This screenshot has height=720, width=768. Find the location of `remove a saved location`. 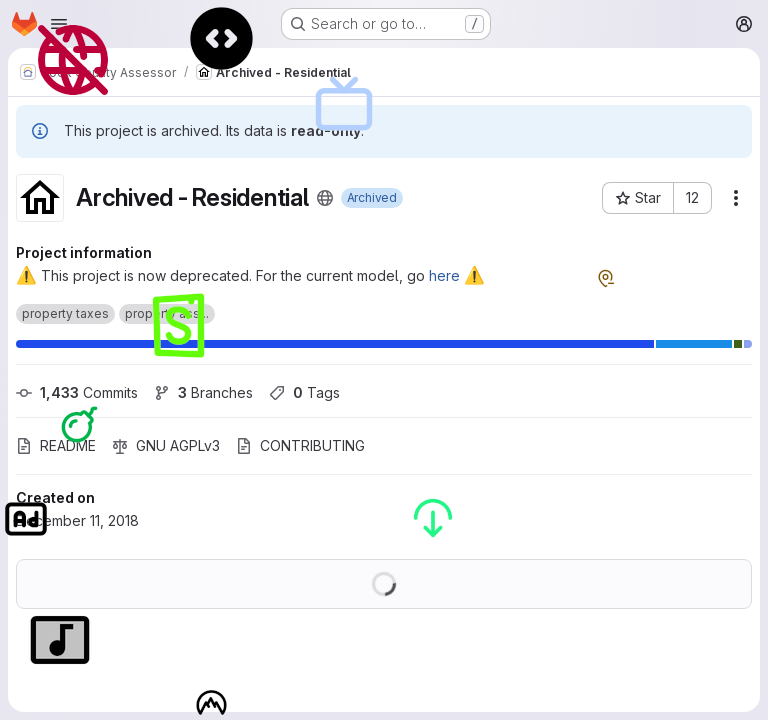

remove a saved location is located at coordinates (605, 278).